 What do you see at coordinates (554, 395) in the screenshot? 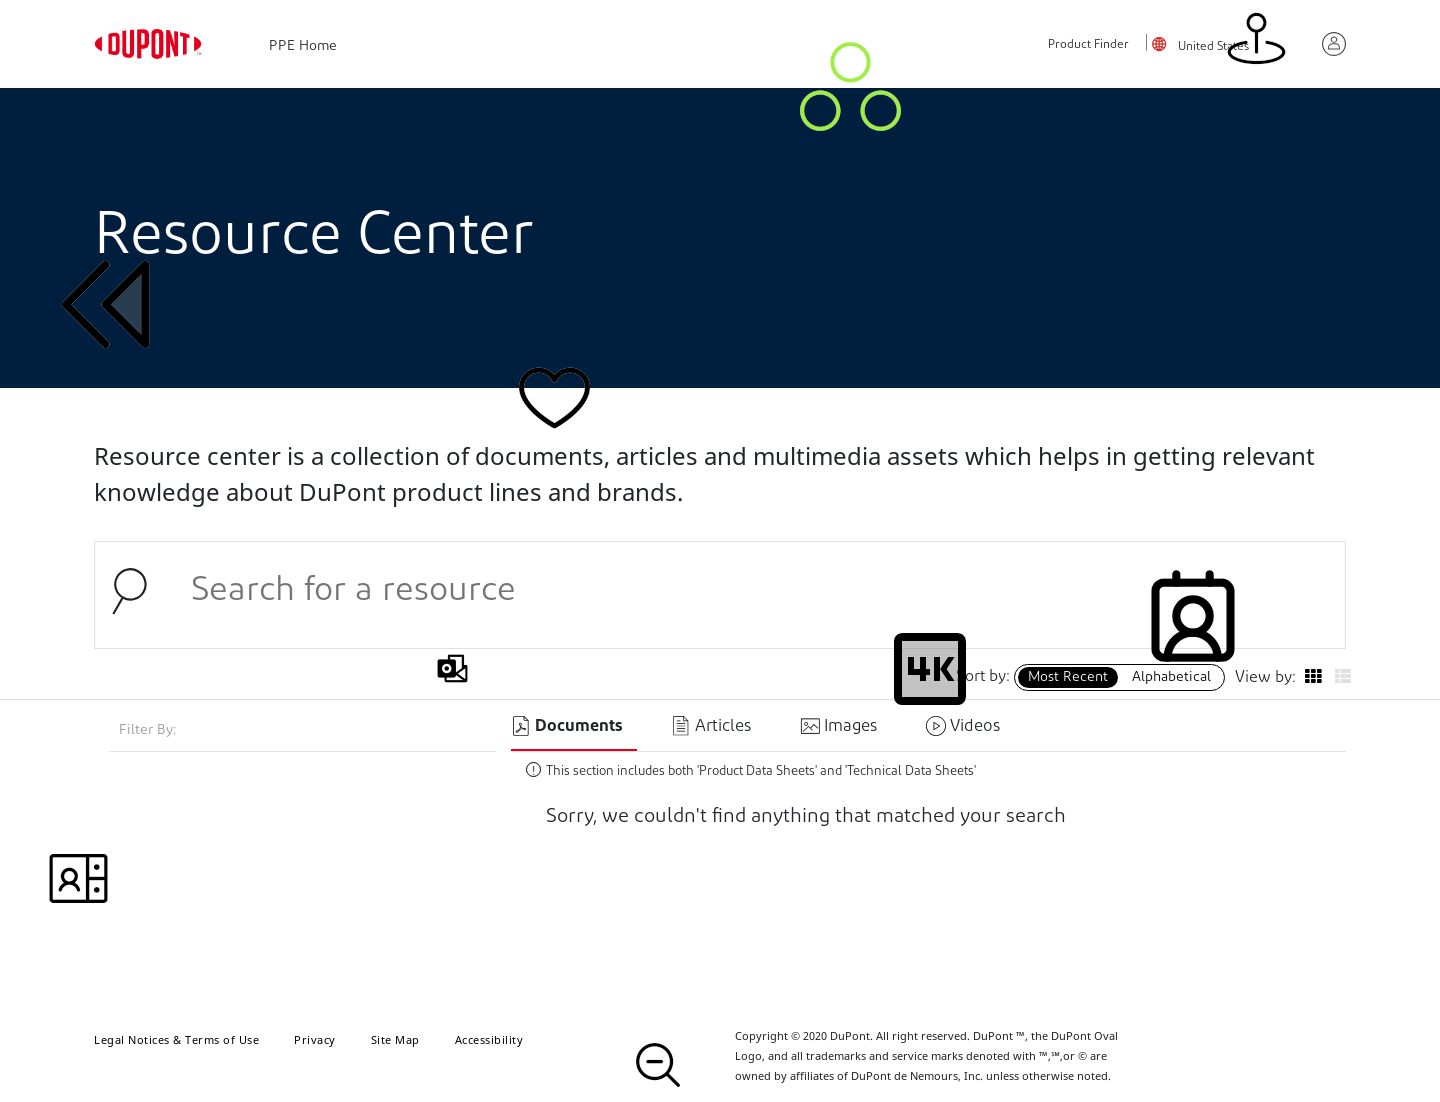
I see `add to favorites` at bounding box center [554, 395].